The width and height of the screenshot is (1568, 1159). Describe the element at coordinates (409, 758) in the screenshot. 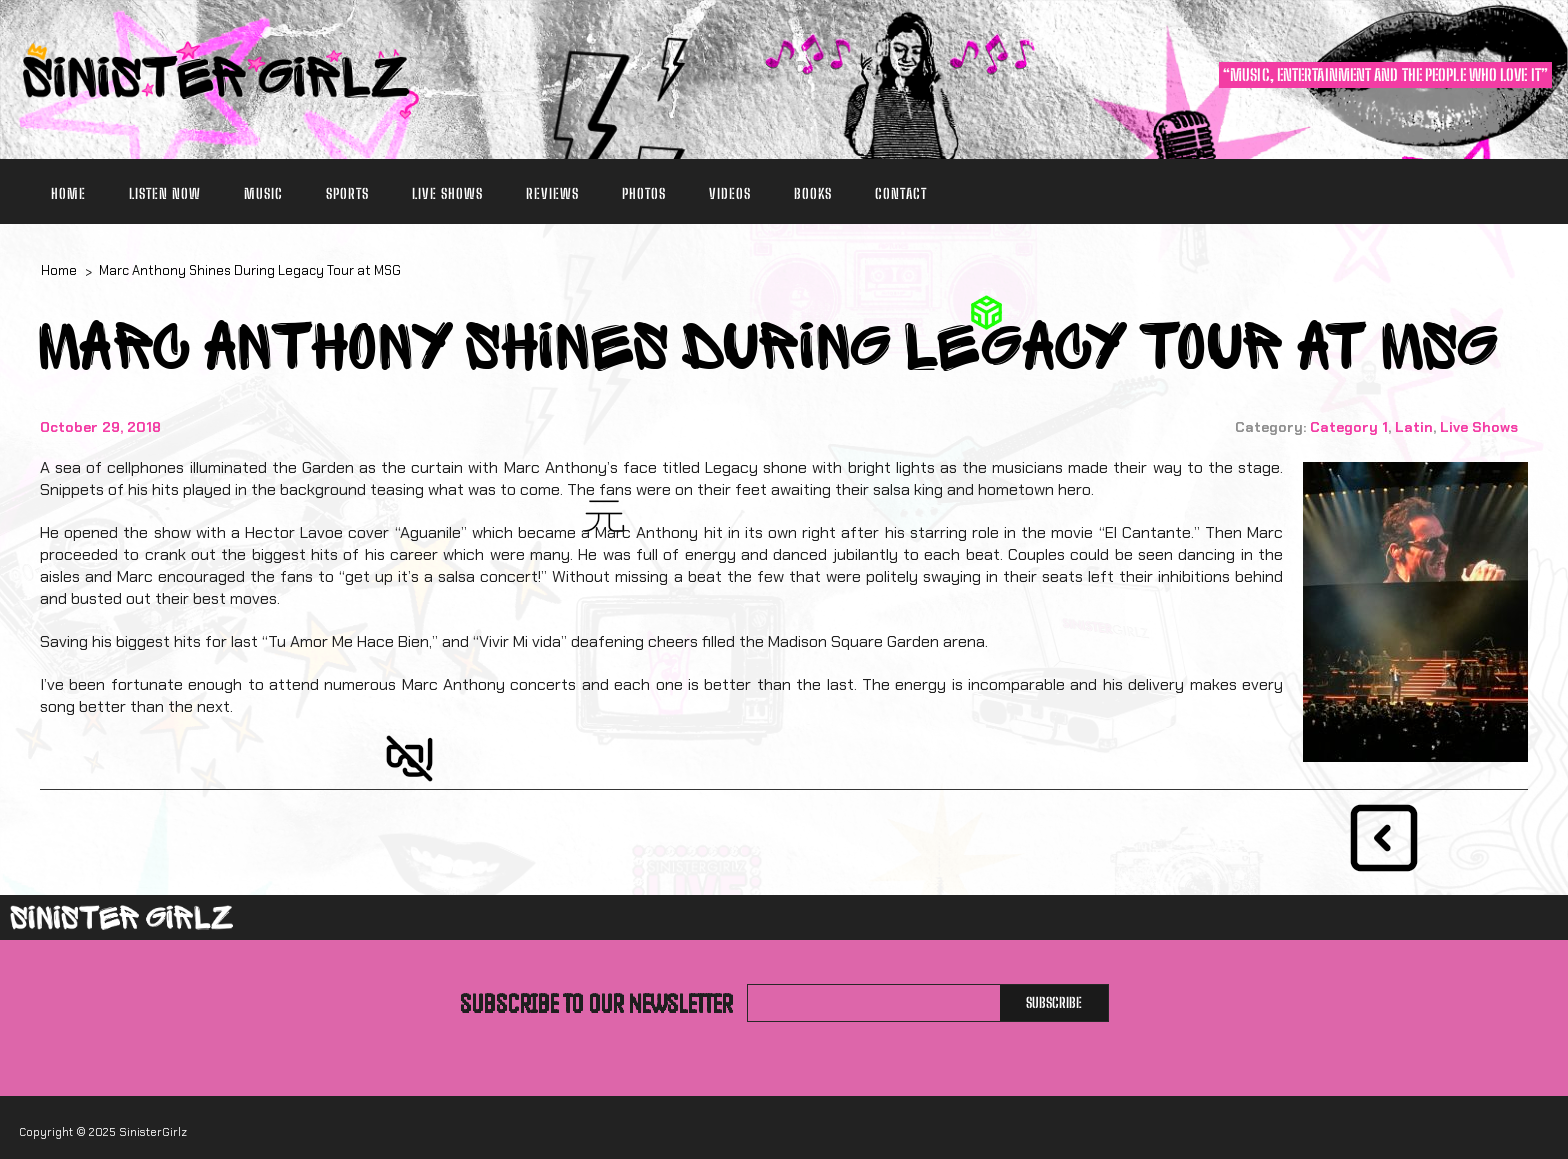

I see `disable scuba or diving mode` at that location.